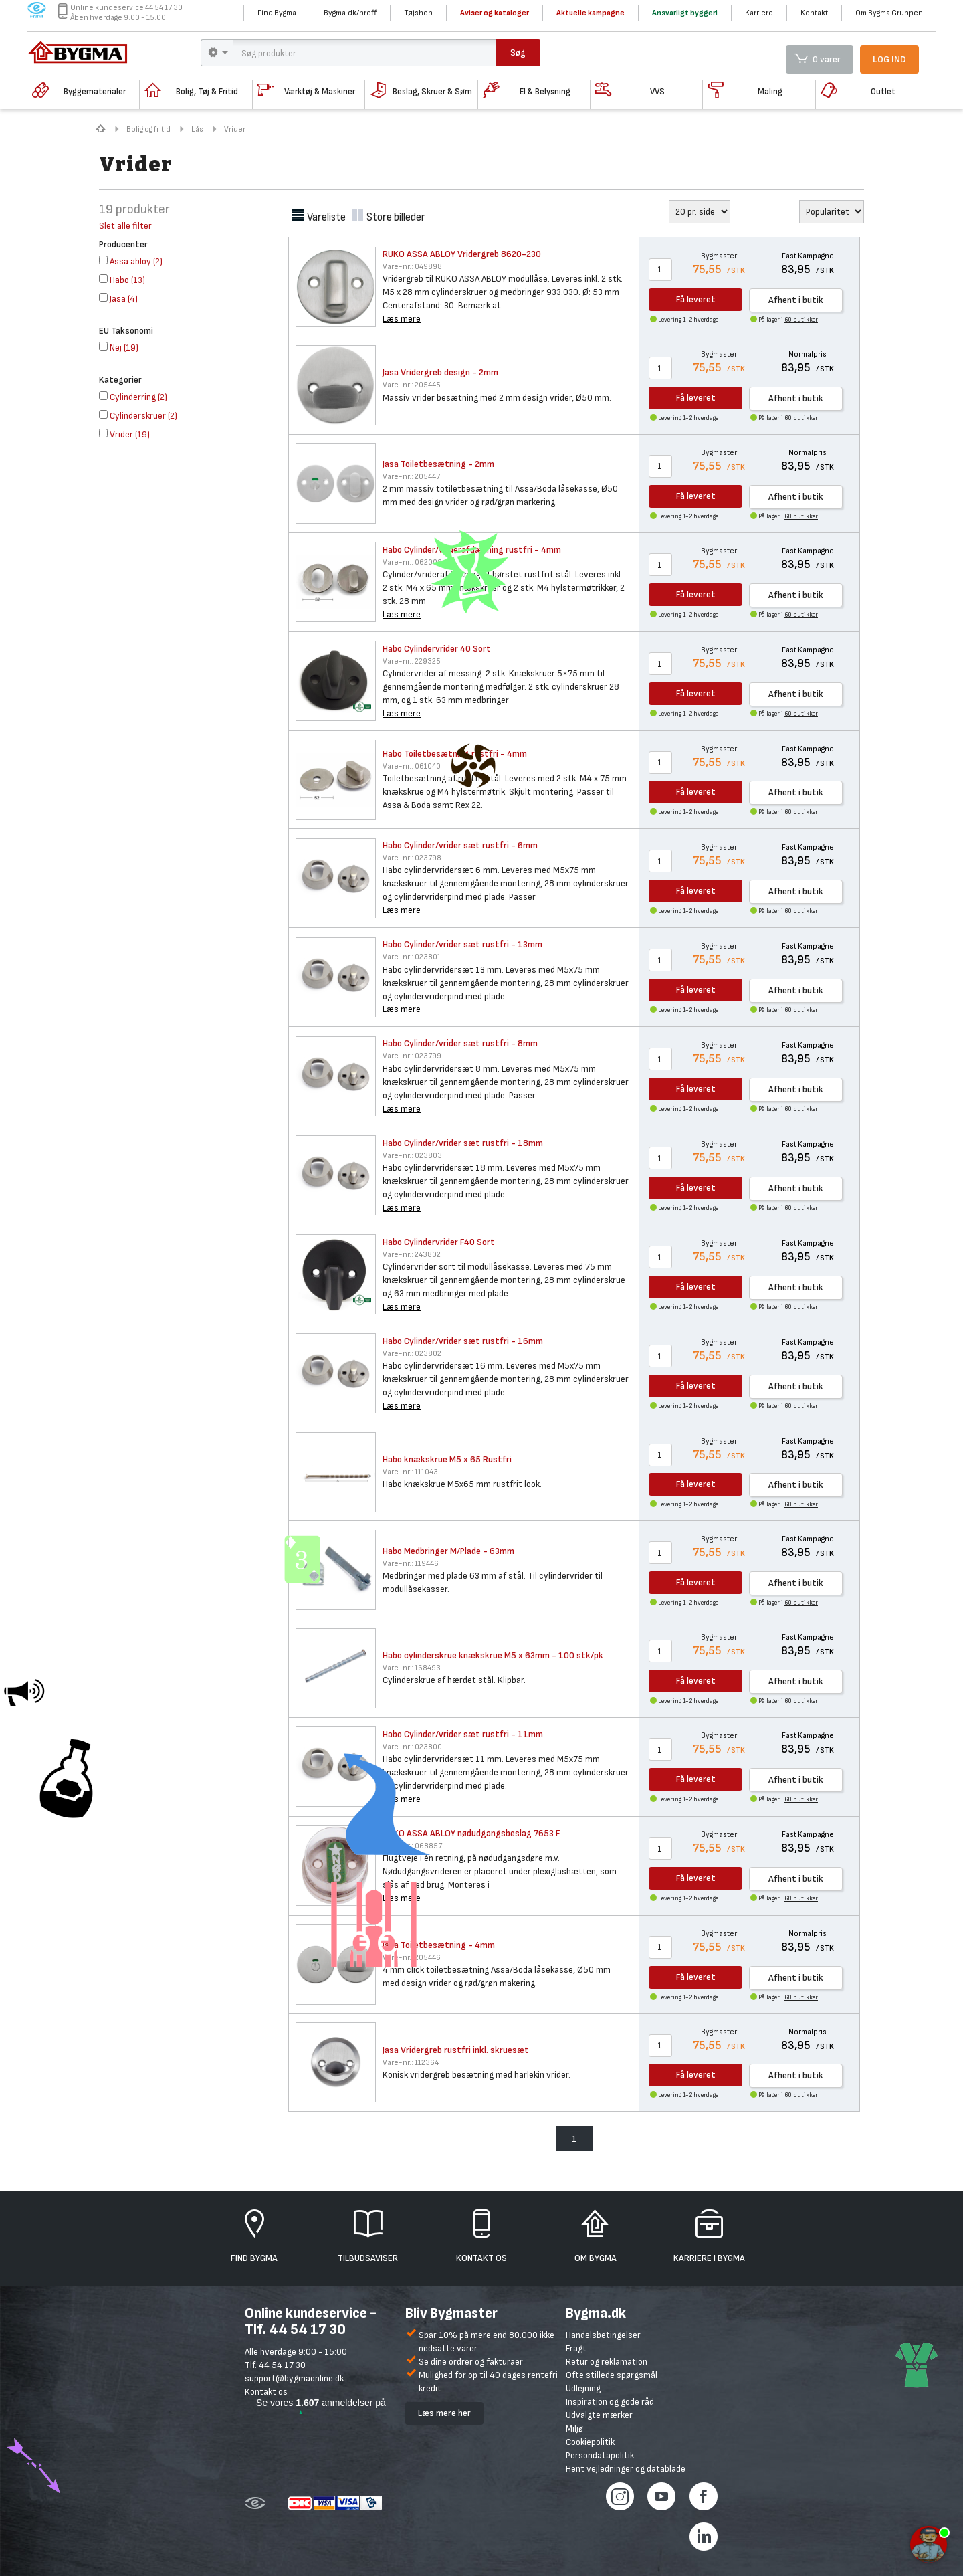 This screenshot has height=2576, width=963. Describe the element at coordinates (23, 1691) in the screenshot. I see `make an announcement or broadcast` at that location.